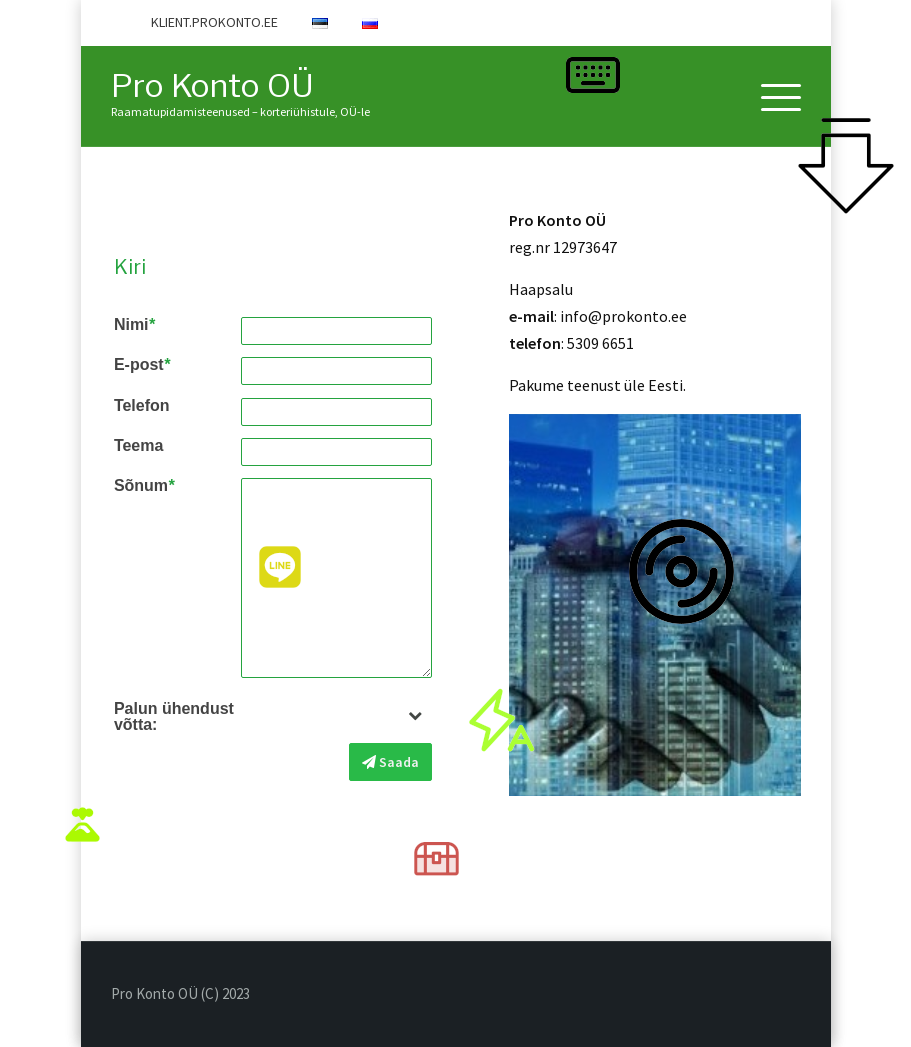  I want to click on play or browse music library, so click(681, 571).